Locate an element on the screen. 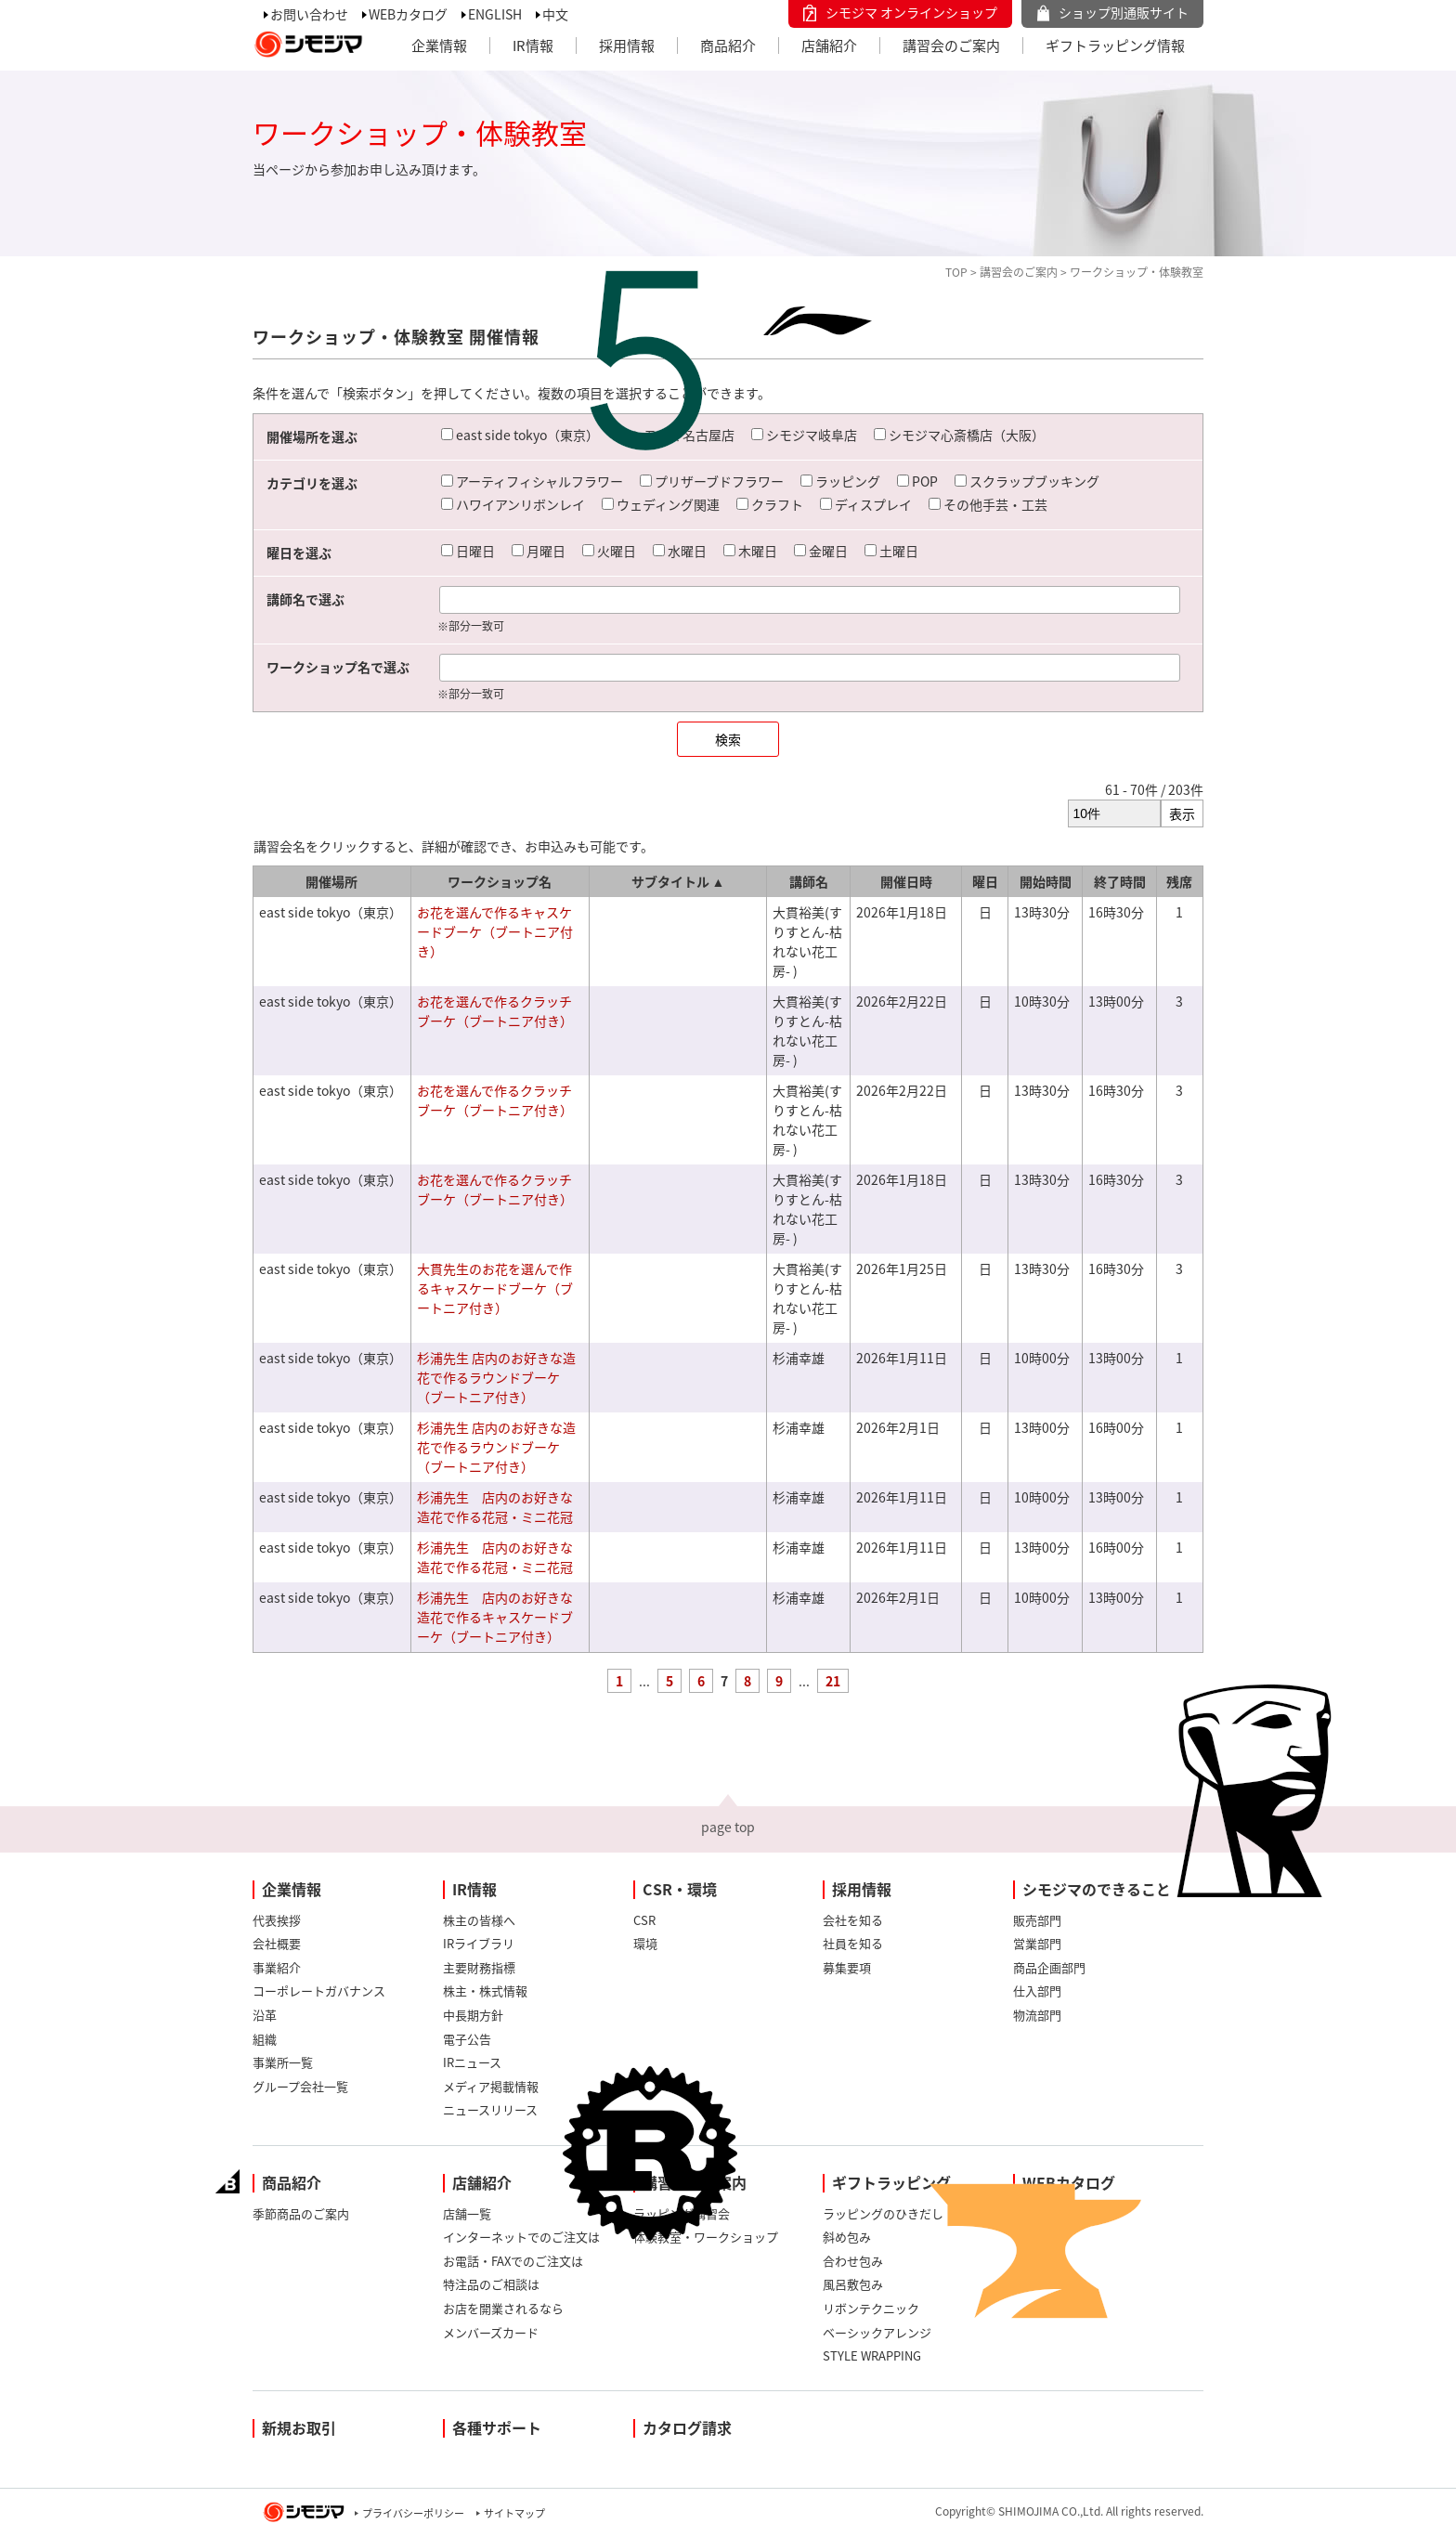  bigcommerce platform logo is located at coordinates (228, 2181).